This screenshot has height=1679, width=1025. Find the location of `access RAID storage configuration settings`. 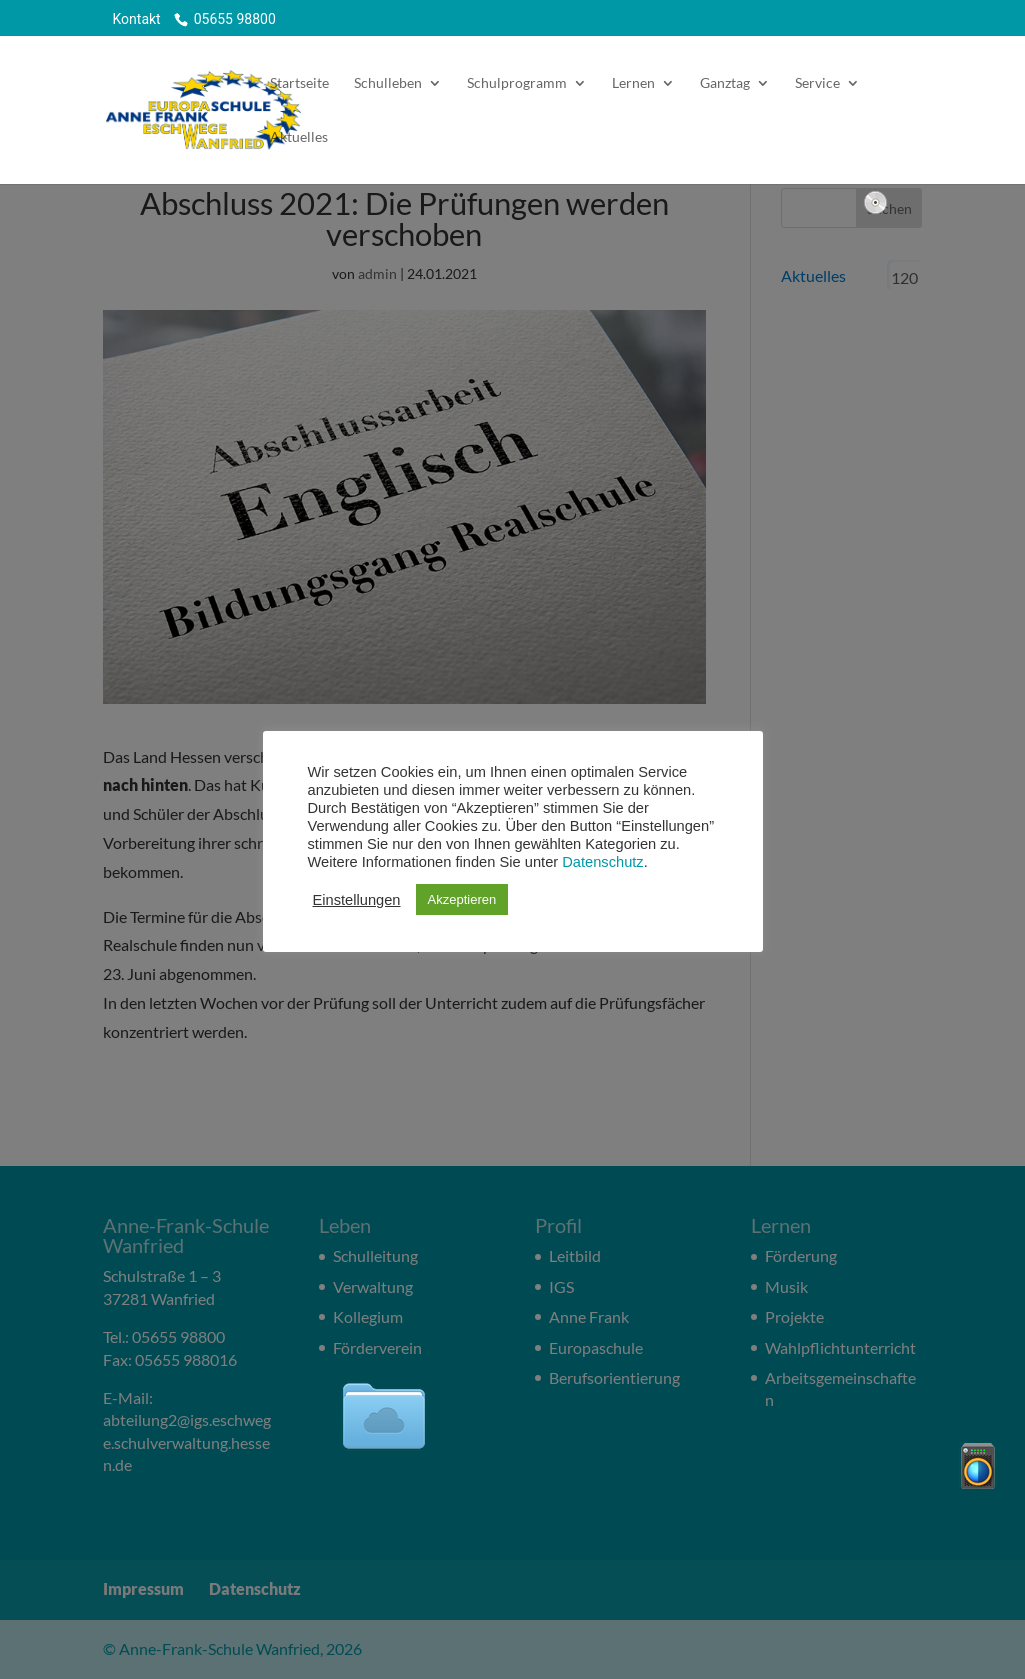

access RAID storage configuration settings is located at coordinates (978, 1466).